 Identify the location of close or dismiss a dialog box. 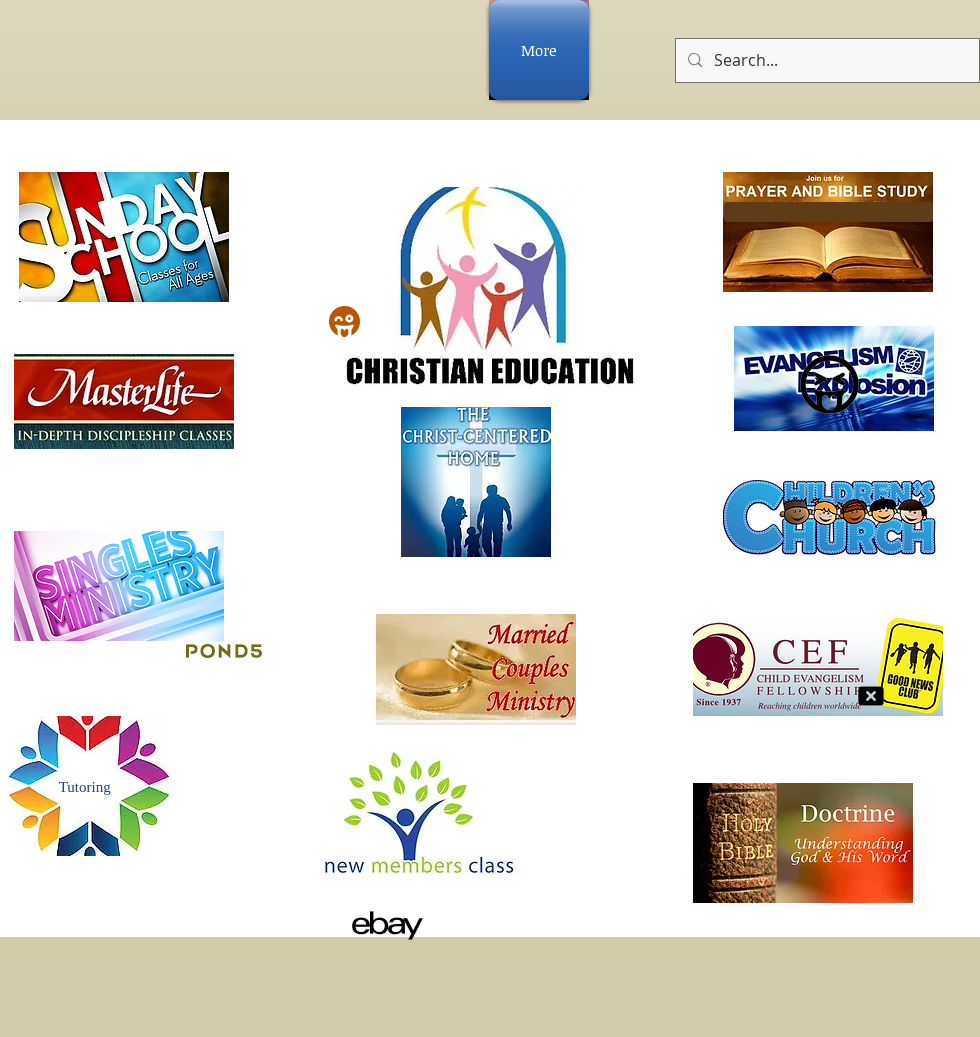
(871, 696).